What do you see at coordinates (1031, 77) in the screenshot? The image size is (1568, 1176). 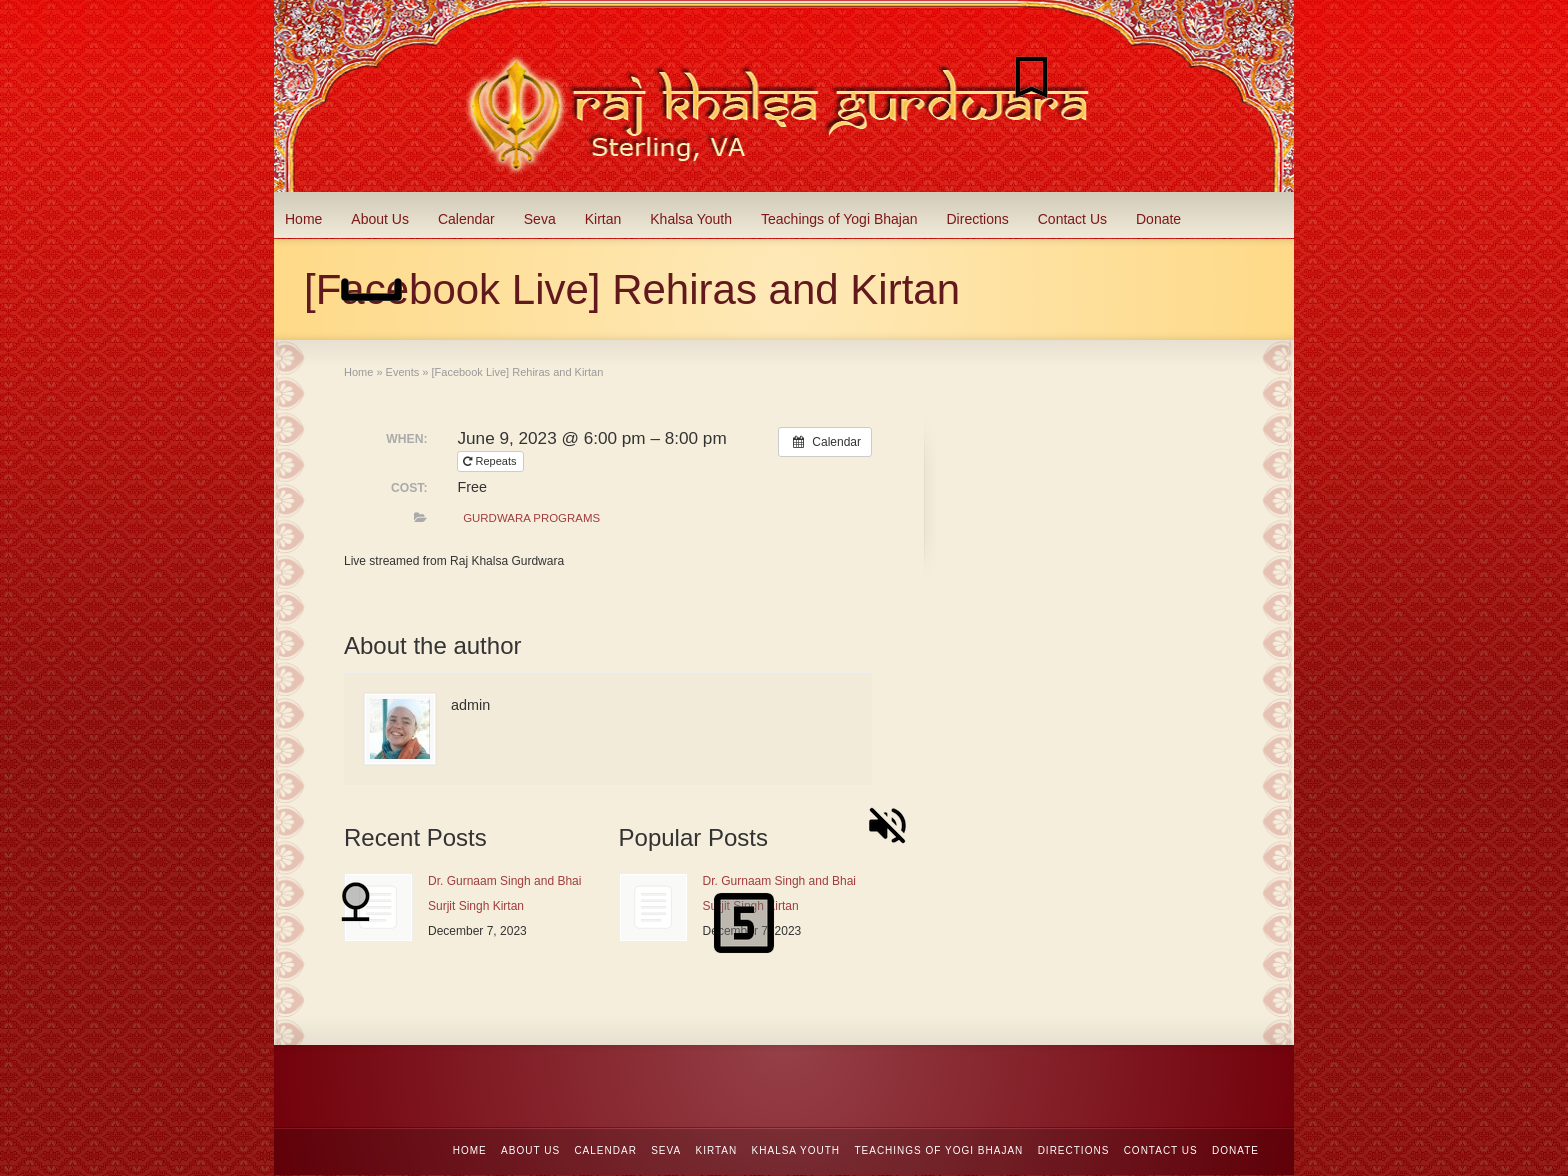 I see `bookmark this item` at bounding box center [1031, 77].